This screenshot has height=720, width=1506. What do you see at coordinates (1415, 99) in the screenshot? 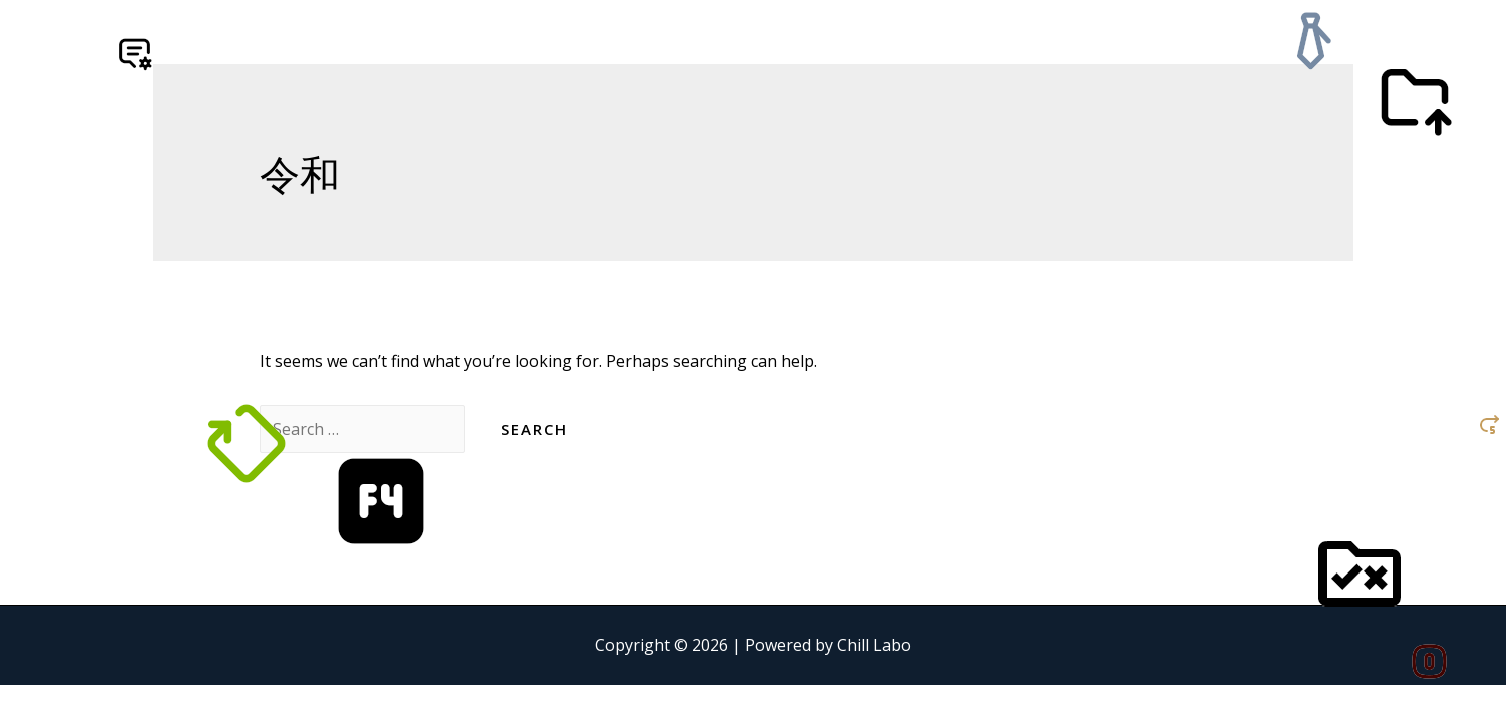
I see `upload file to folder` at bounding box center [1415, 99].